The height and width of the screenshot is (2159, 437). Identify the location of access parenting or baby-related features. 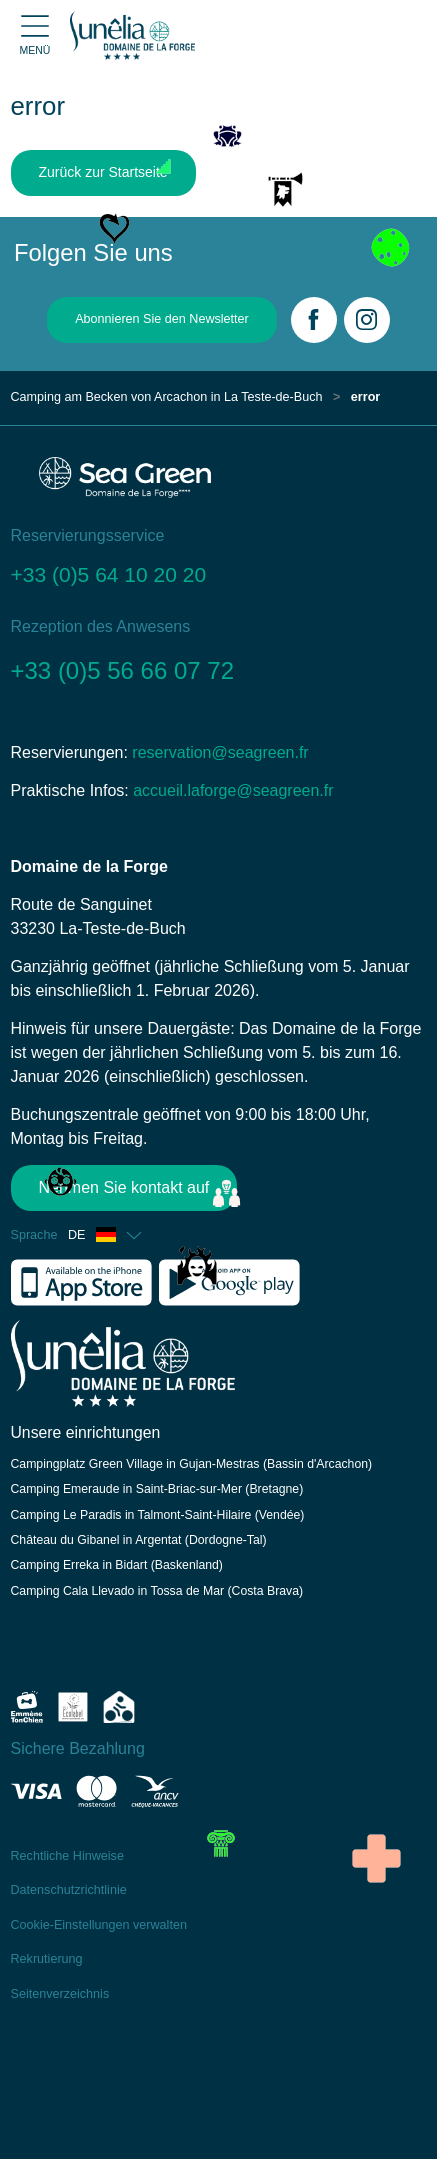
(60, 1181).